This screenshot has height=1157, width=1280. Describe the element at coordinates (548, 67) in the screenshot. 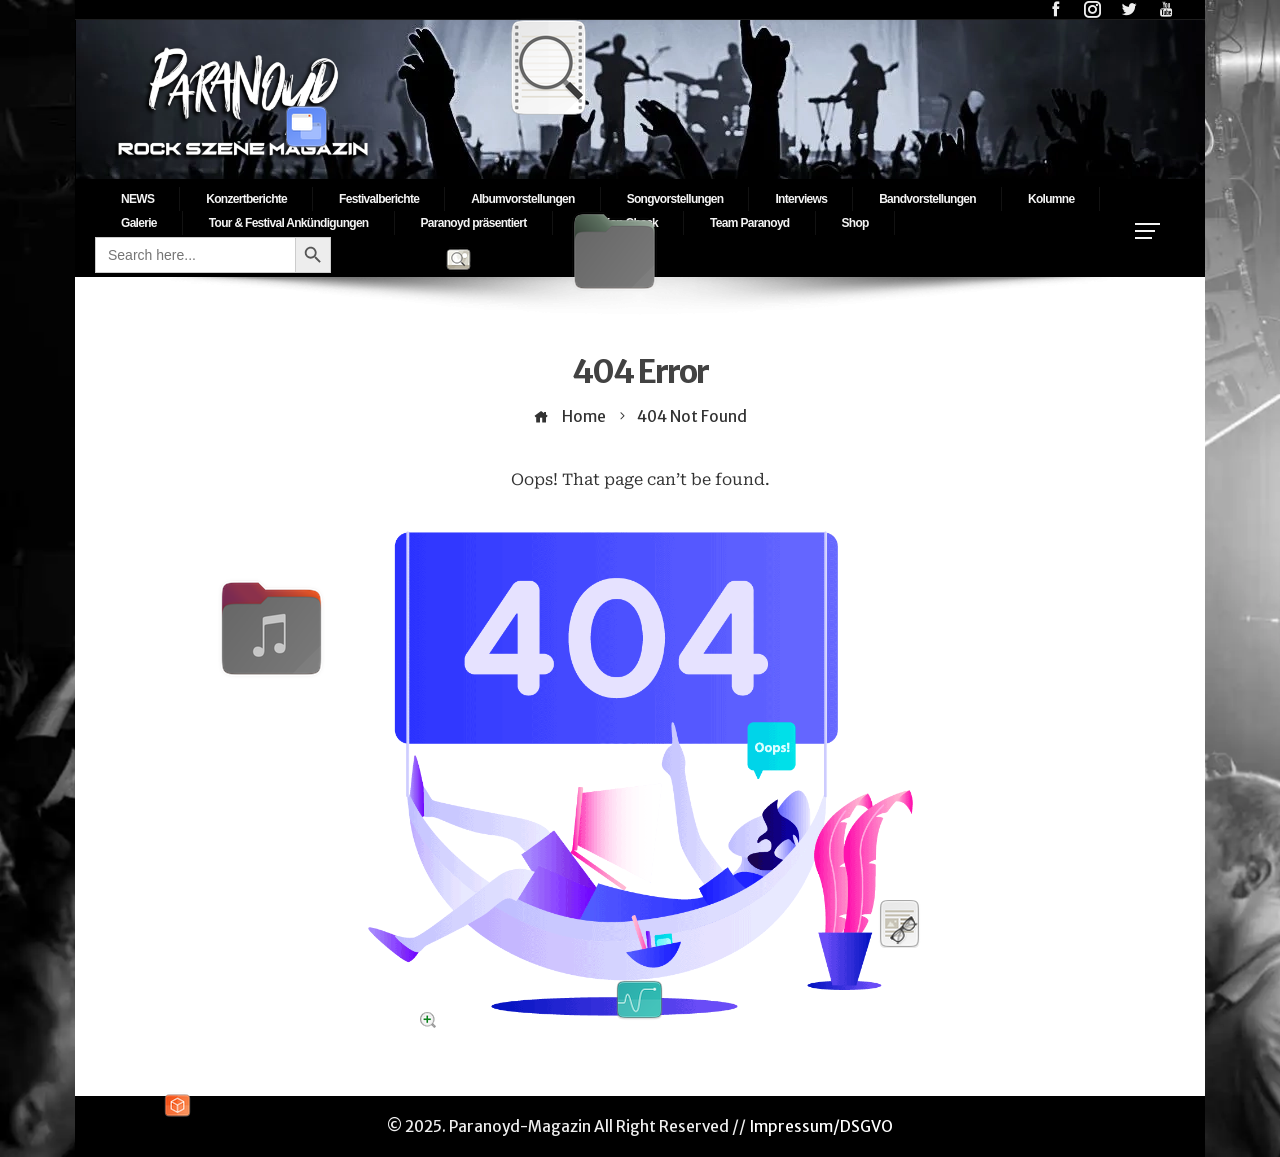

I see `open gnome logs application` at that location.